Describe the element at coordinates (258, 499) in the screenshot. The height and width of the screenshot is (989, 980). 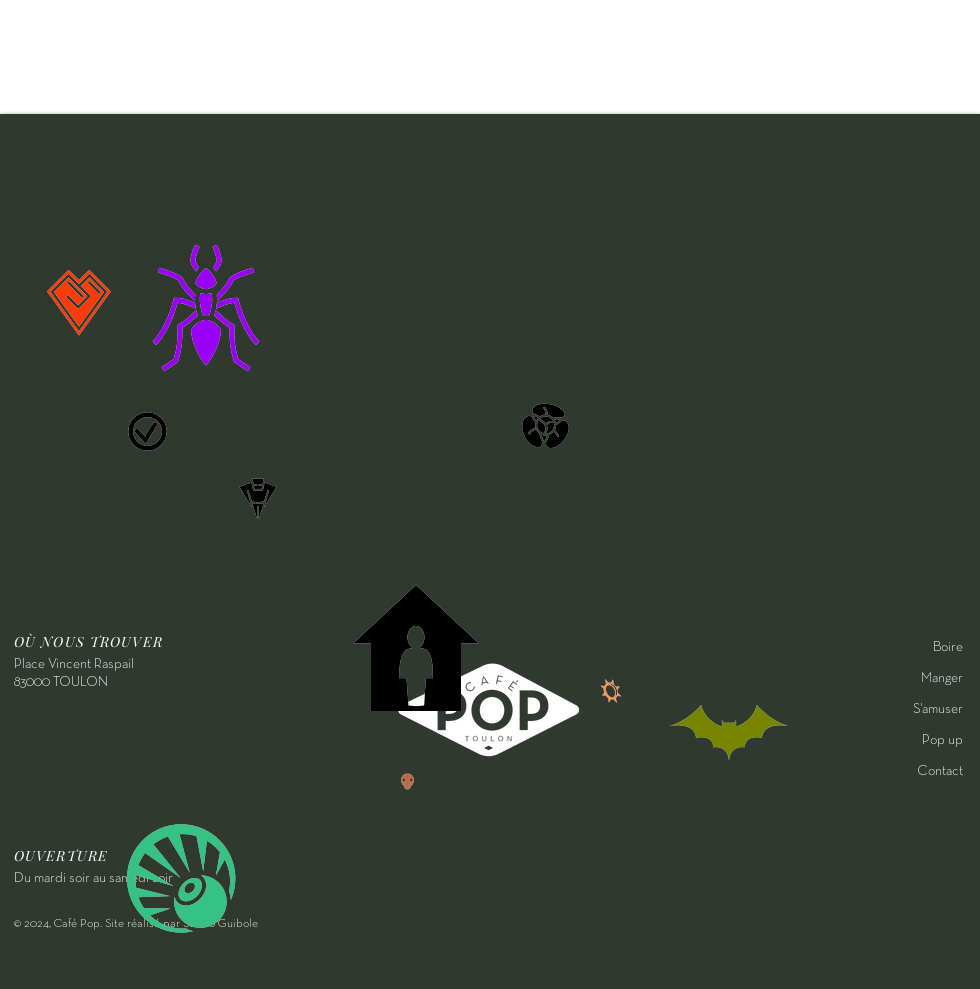
I see `activate defensive shield or guard ability` at that location.